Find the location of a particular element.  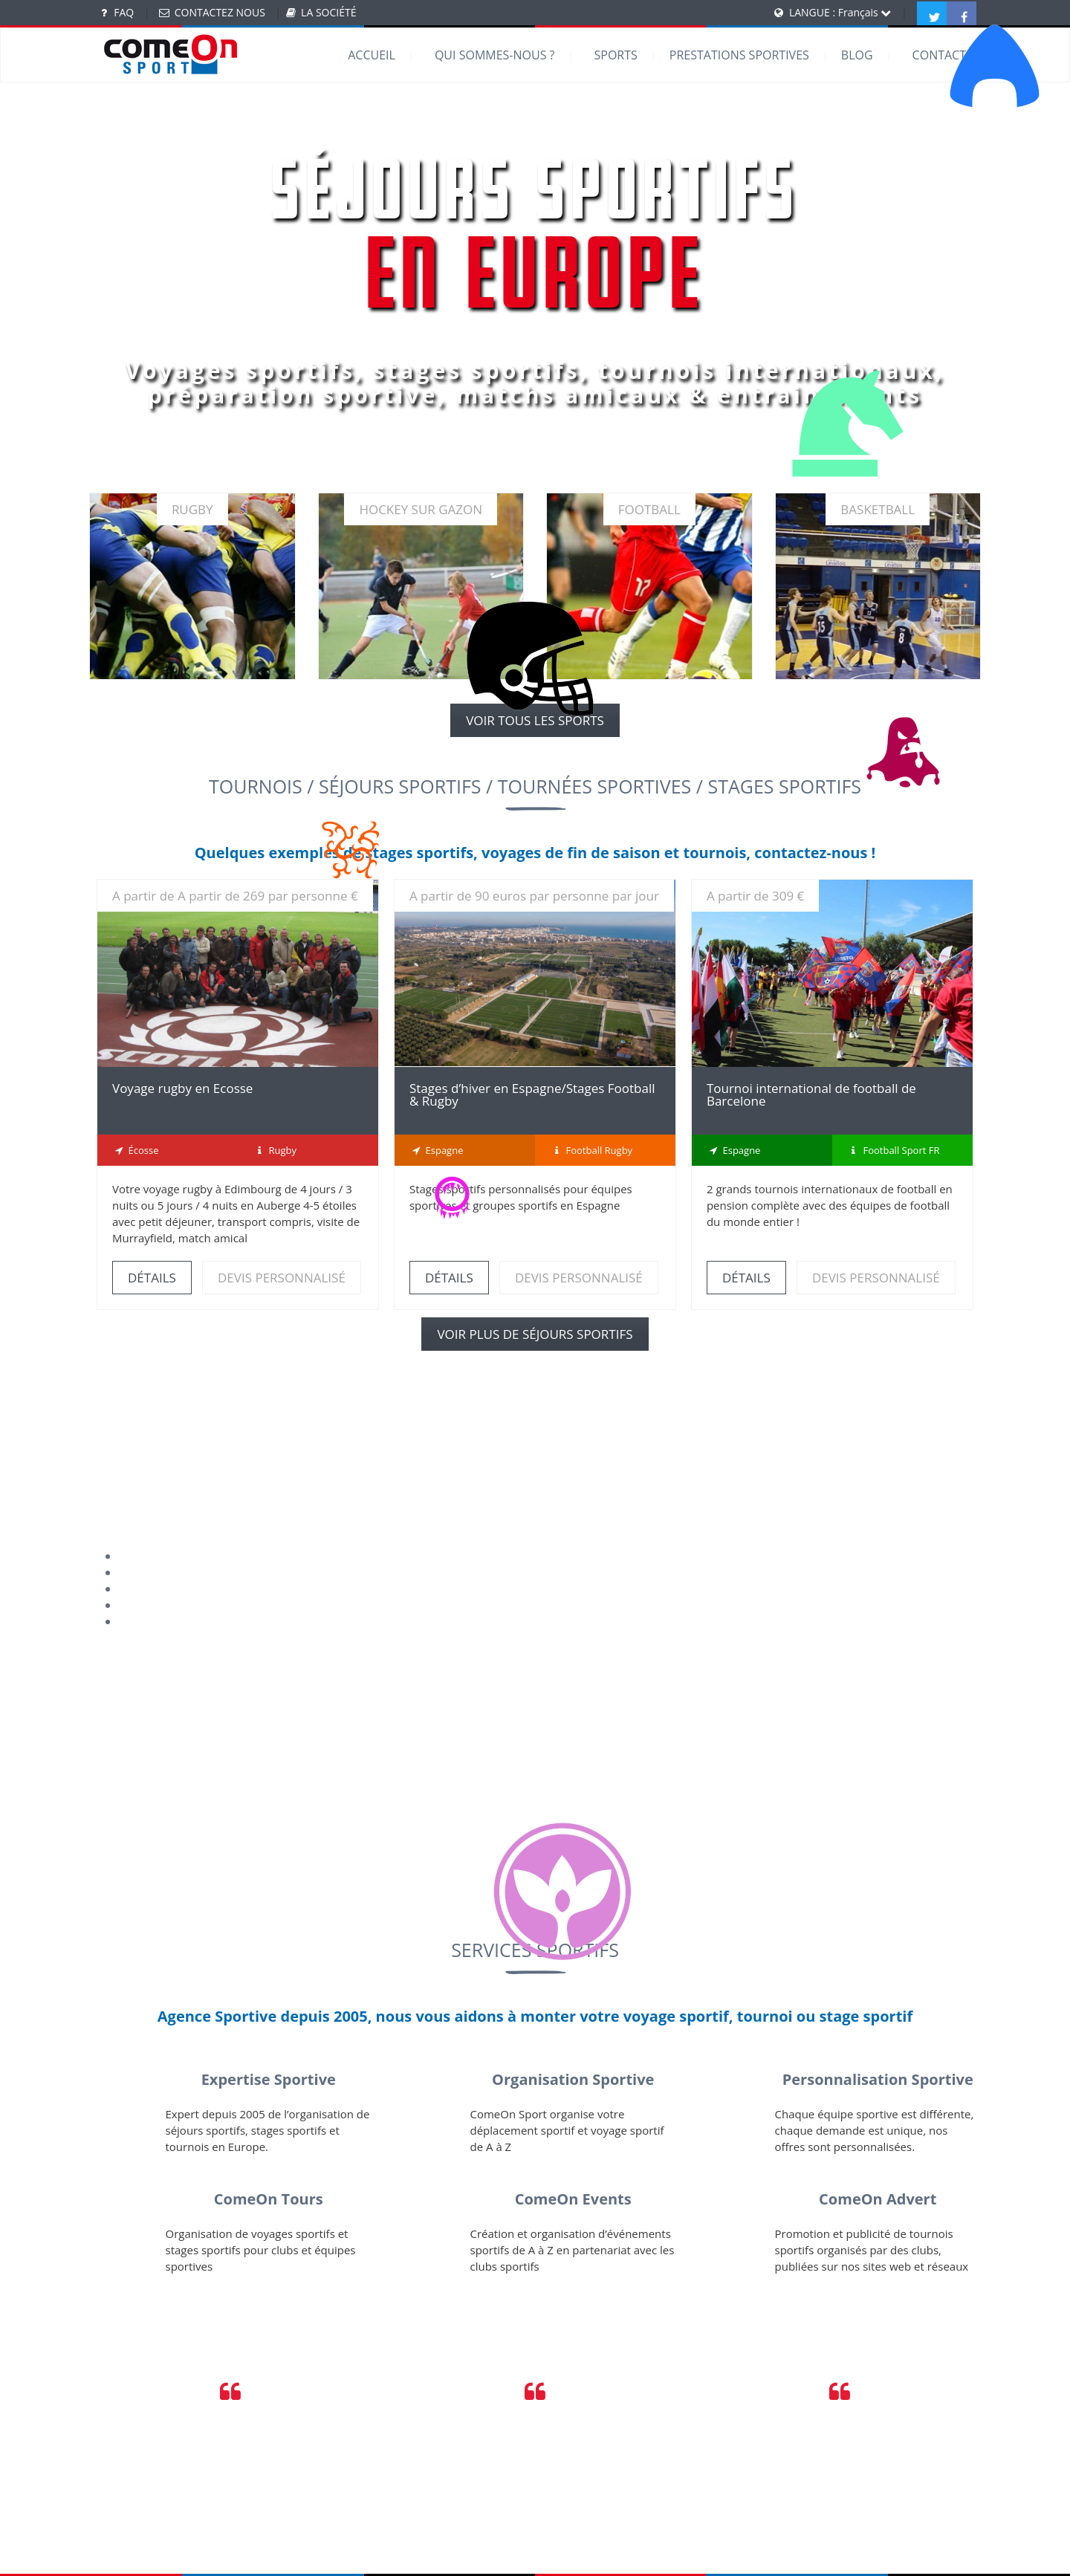

access american football content or games is located at coordinates (530, 658).